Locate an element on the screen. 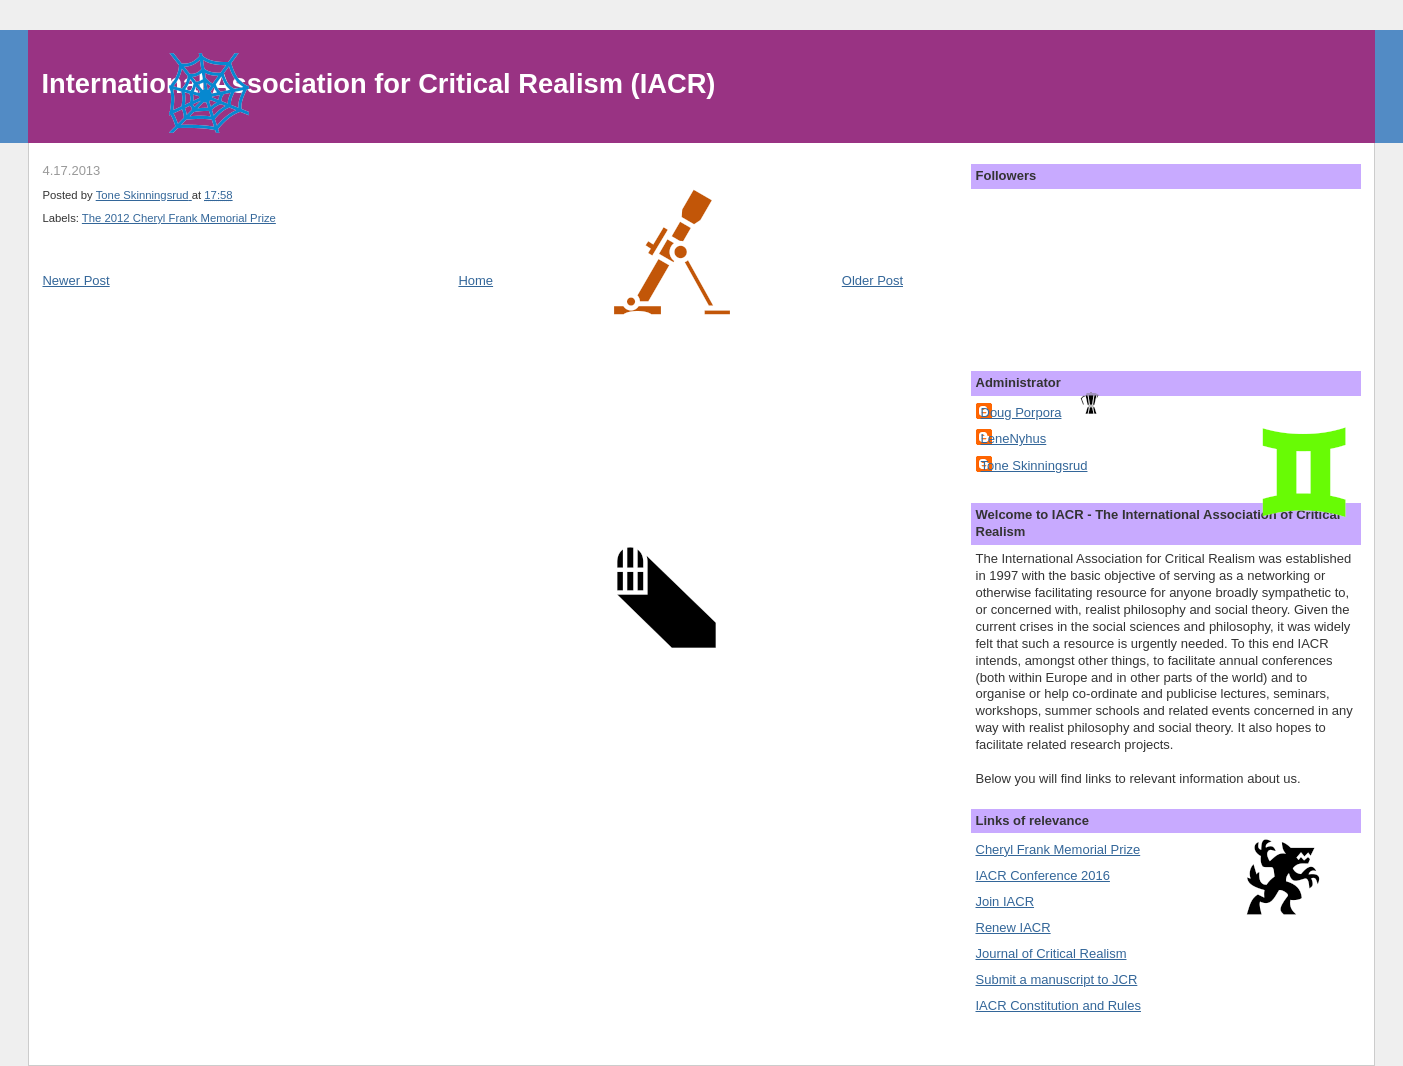 The image size is (1403, 1066). gemini zodiac sign indicator is located at coordinates (1304, 472).